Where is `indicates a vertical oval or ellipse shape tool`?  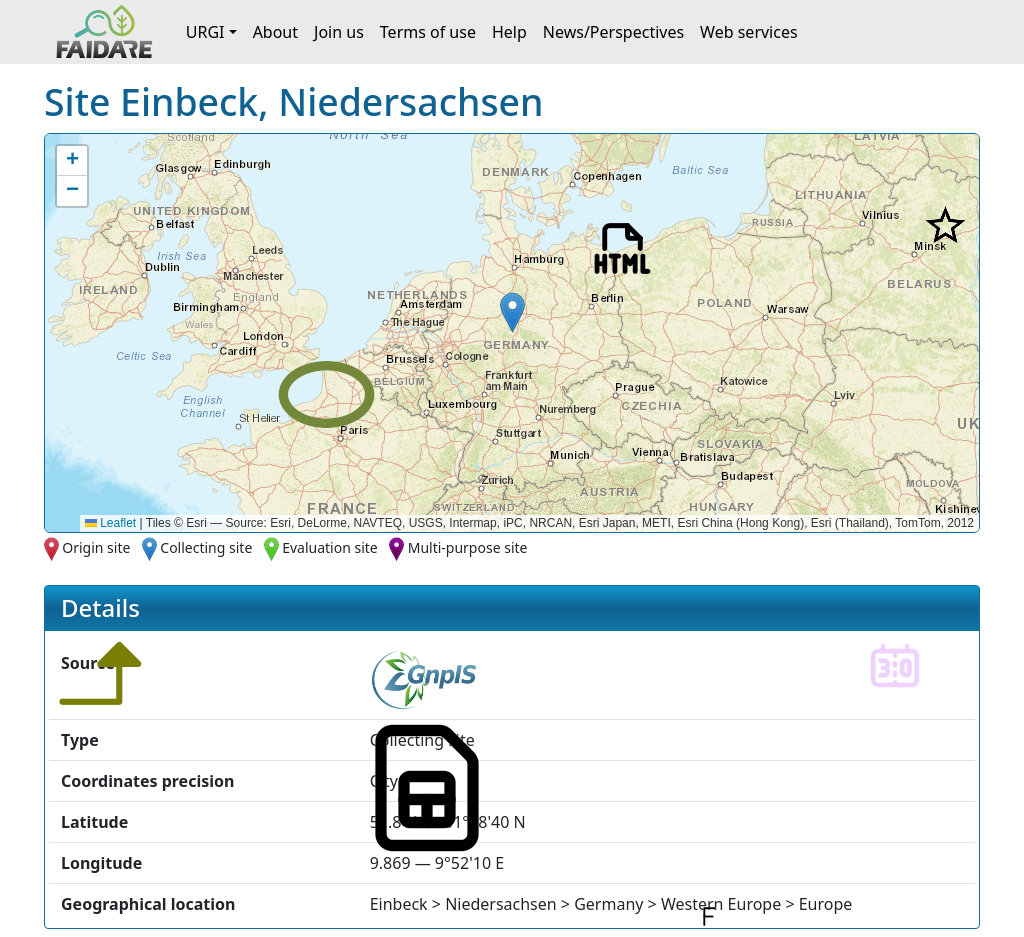 indicates a vertical oval or ellipse shape tool is located at coordinates (326, 394).